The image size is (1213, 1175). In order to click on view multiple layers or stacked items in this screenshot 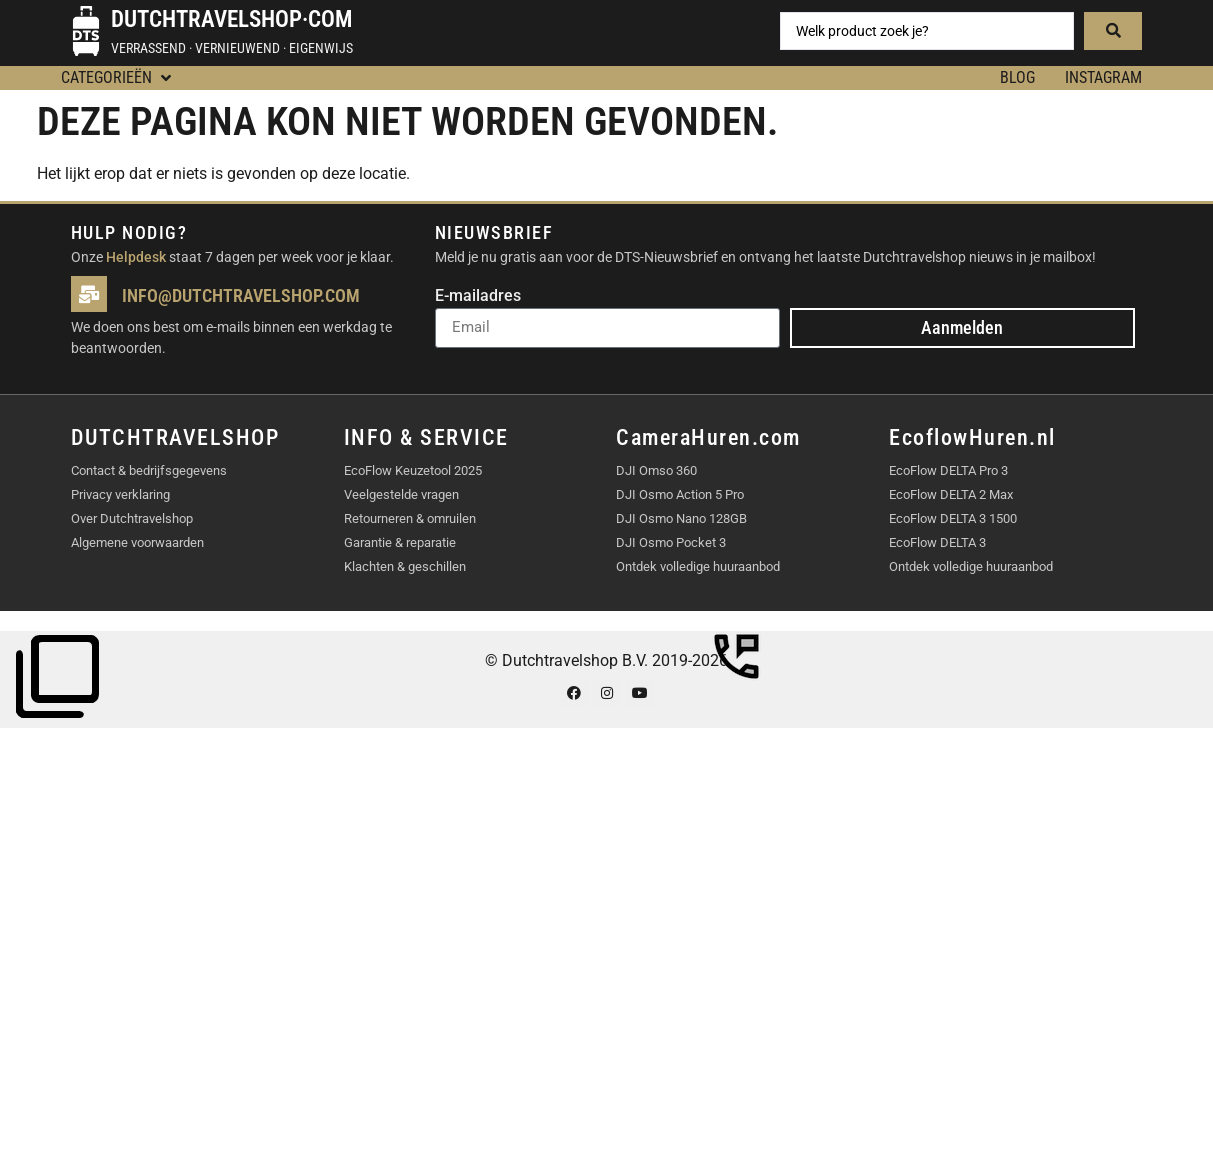, I will do `click(57, 676)`.